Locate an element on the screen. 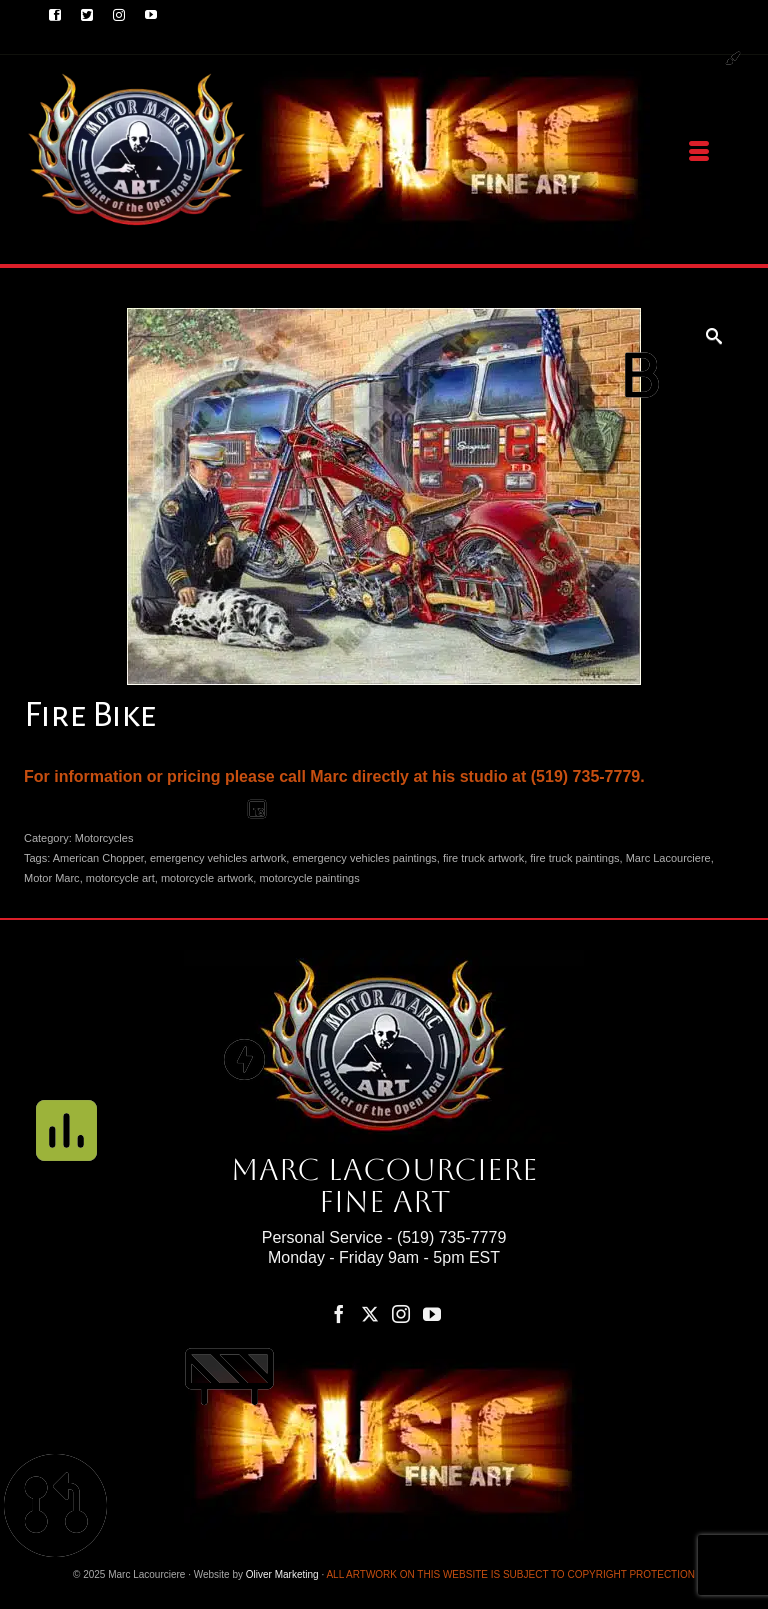 The image size is (768, 1609). view organization or company settings is located at coordinates (641, 822).